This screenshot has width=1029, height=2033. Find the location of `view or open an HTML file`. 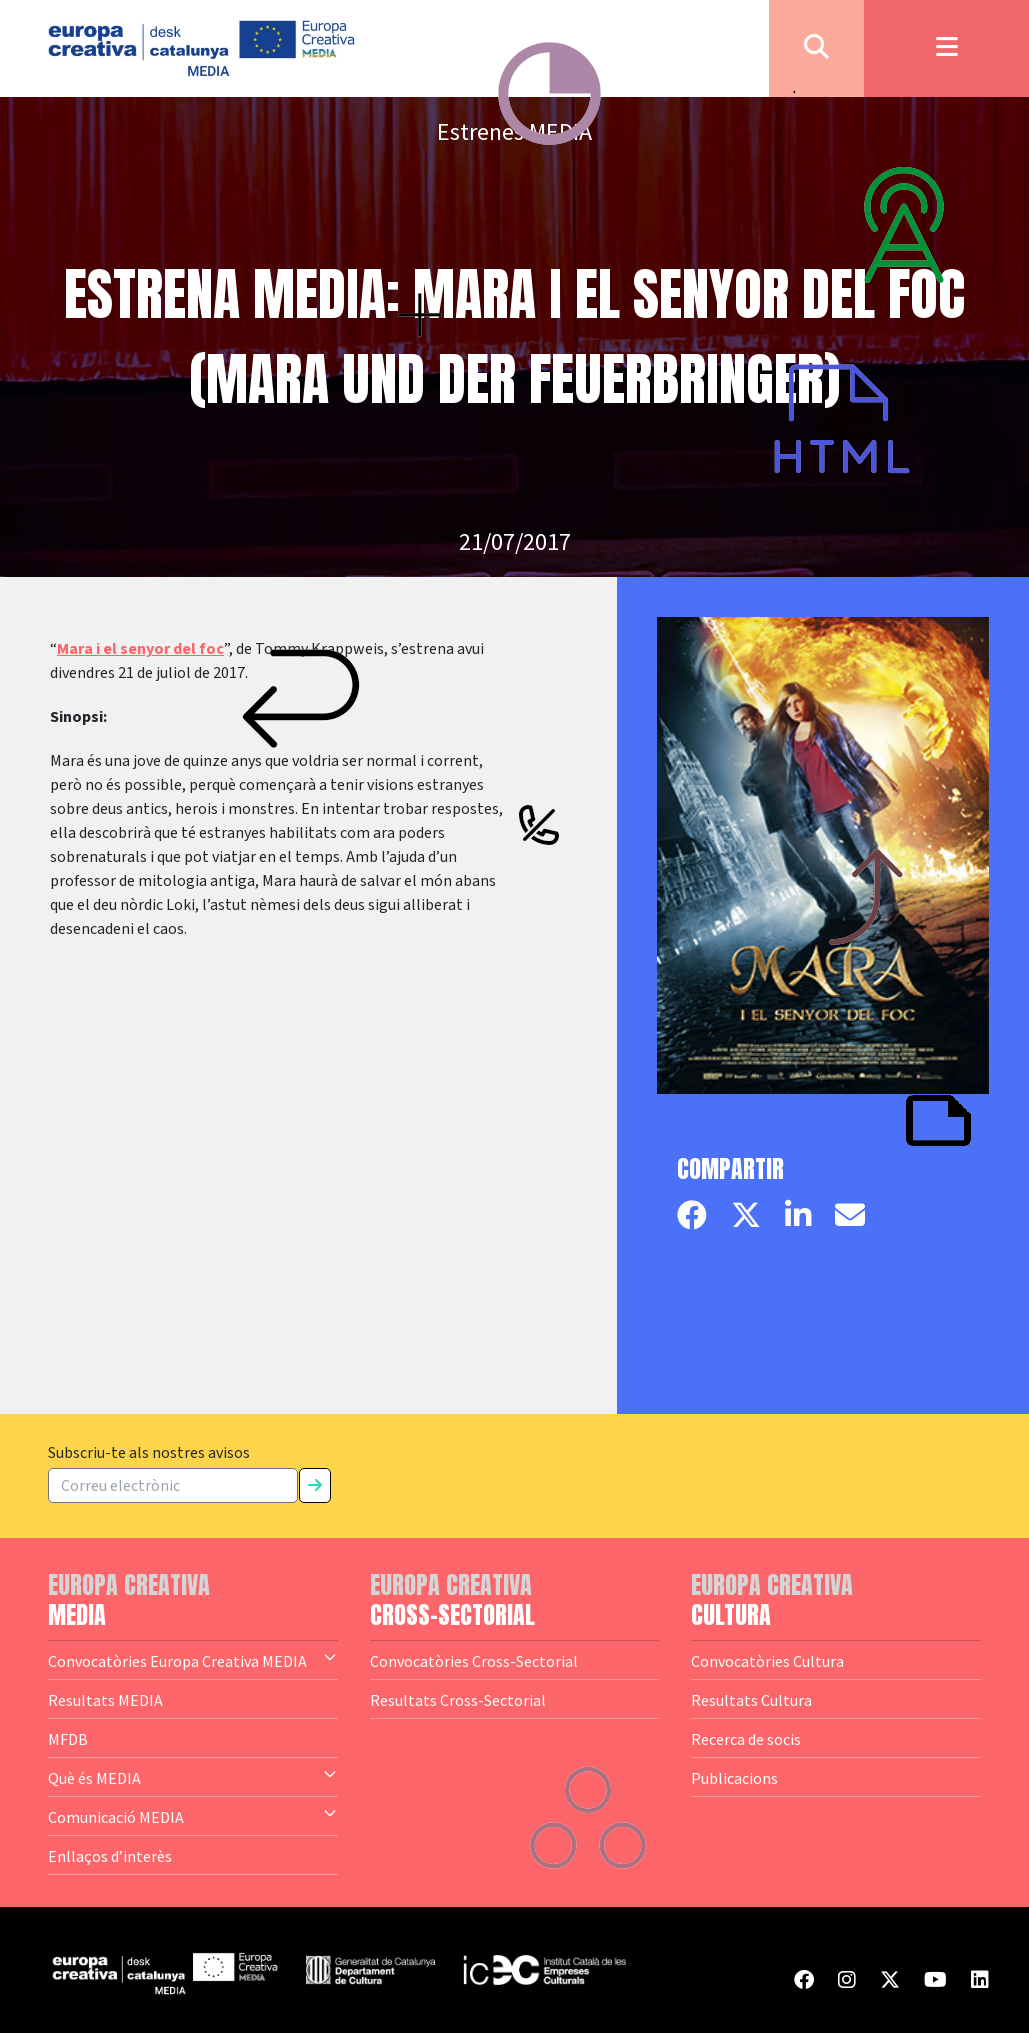

view or open an HTML file is located at coordinates (838, 423).